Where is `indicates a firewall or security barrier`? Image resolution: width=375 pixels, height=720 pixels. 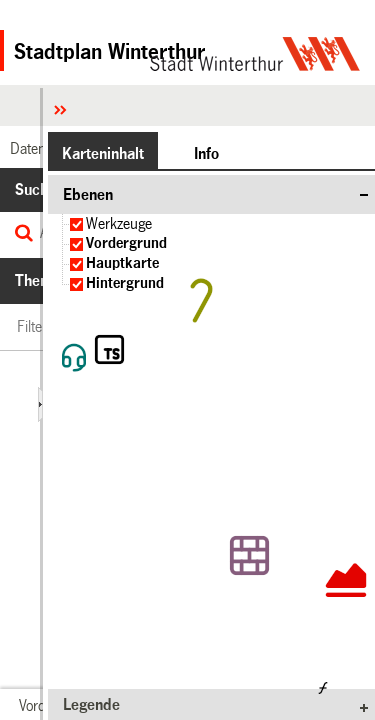 indicates a firewall or security barrier is located at coordinates (249, 555).